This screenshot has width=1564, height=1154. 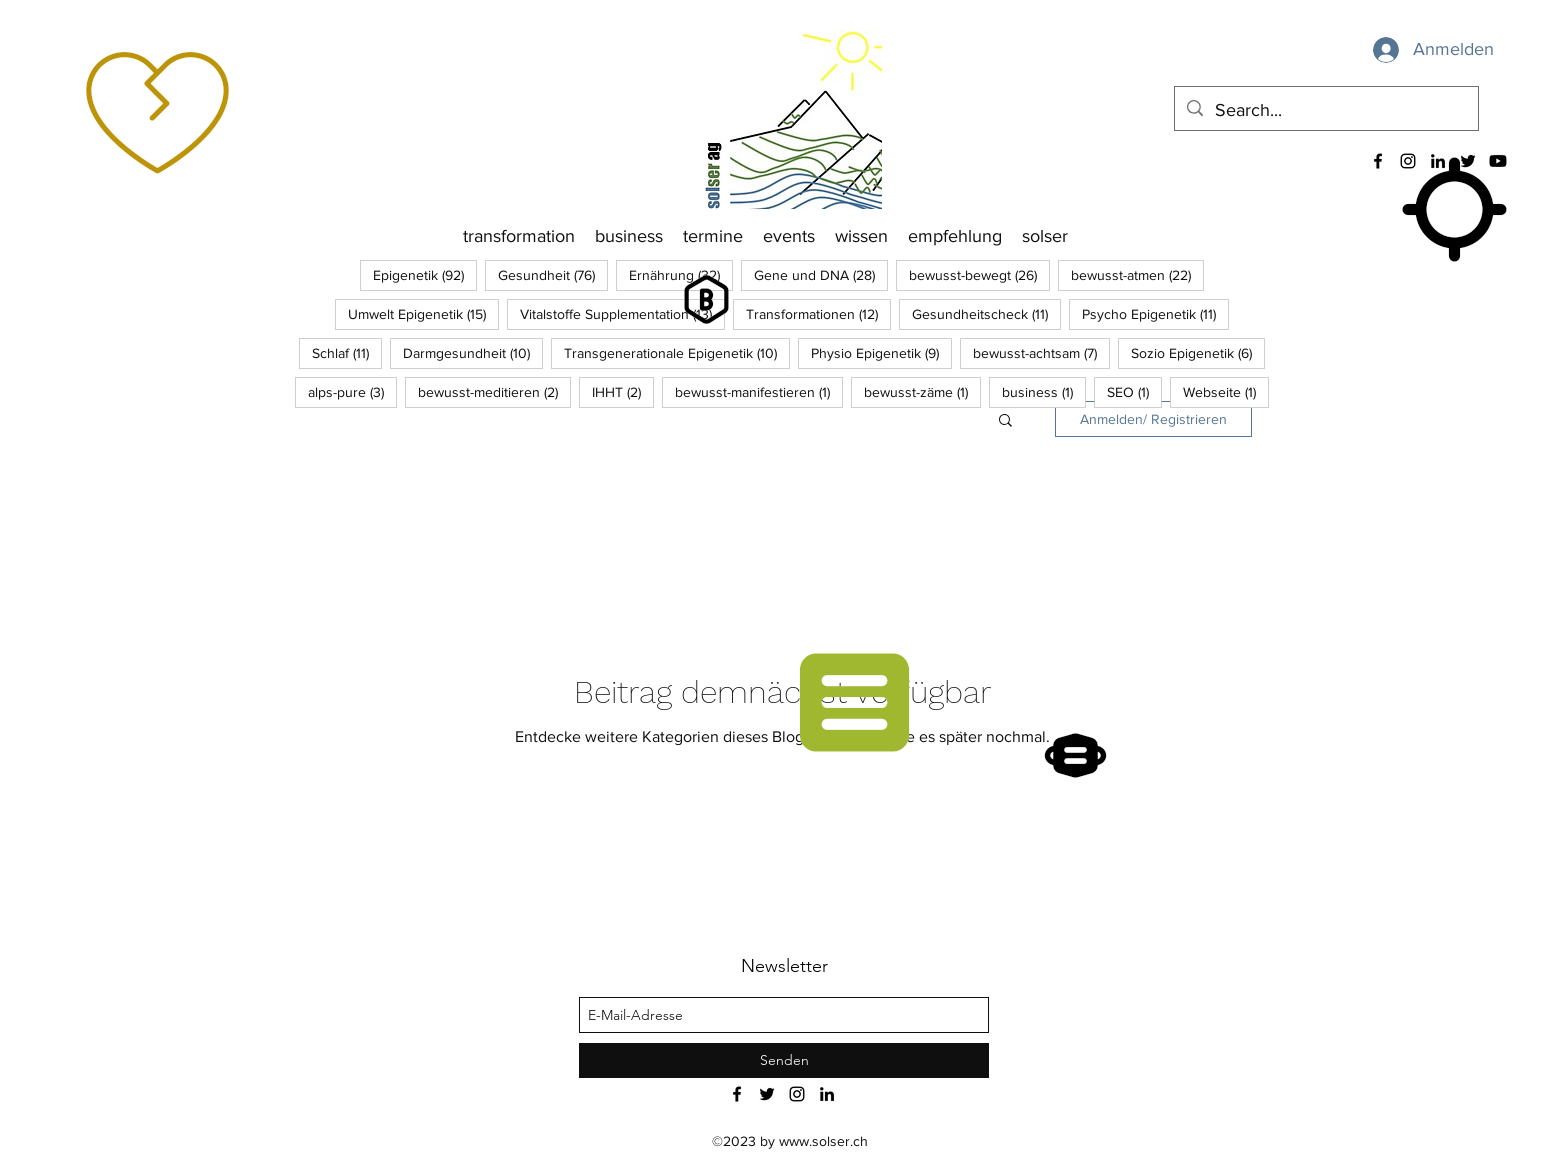 I want to click on indicates mask required or health safety area, so click(x=1075, y=755).